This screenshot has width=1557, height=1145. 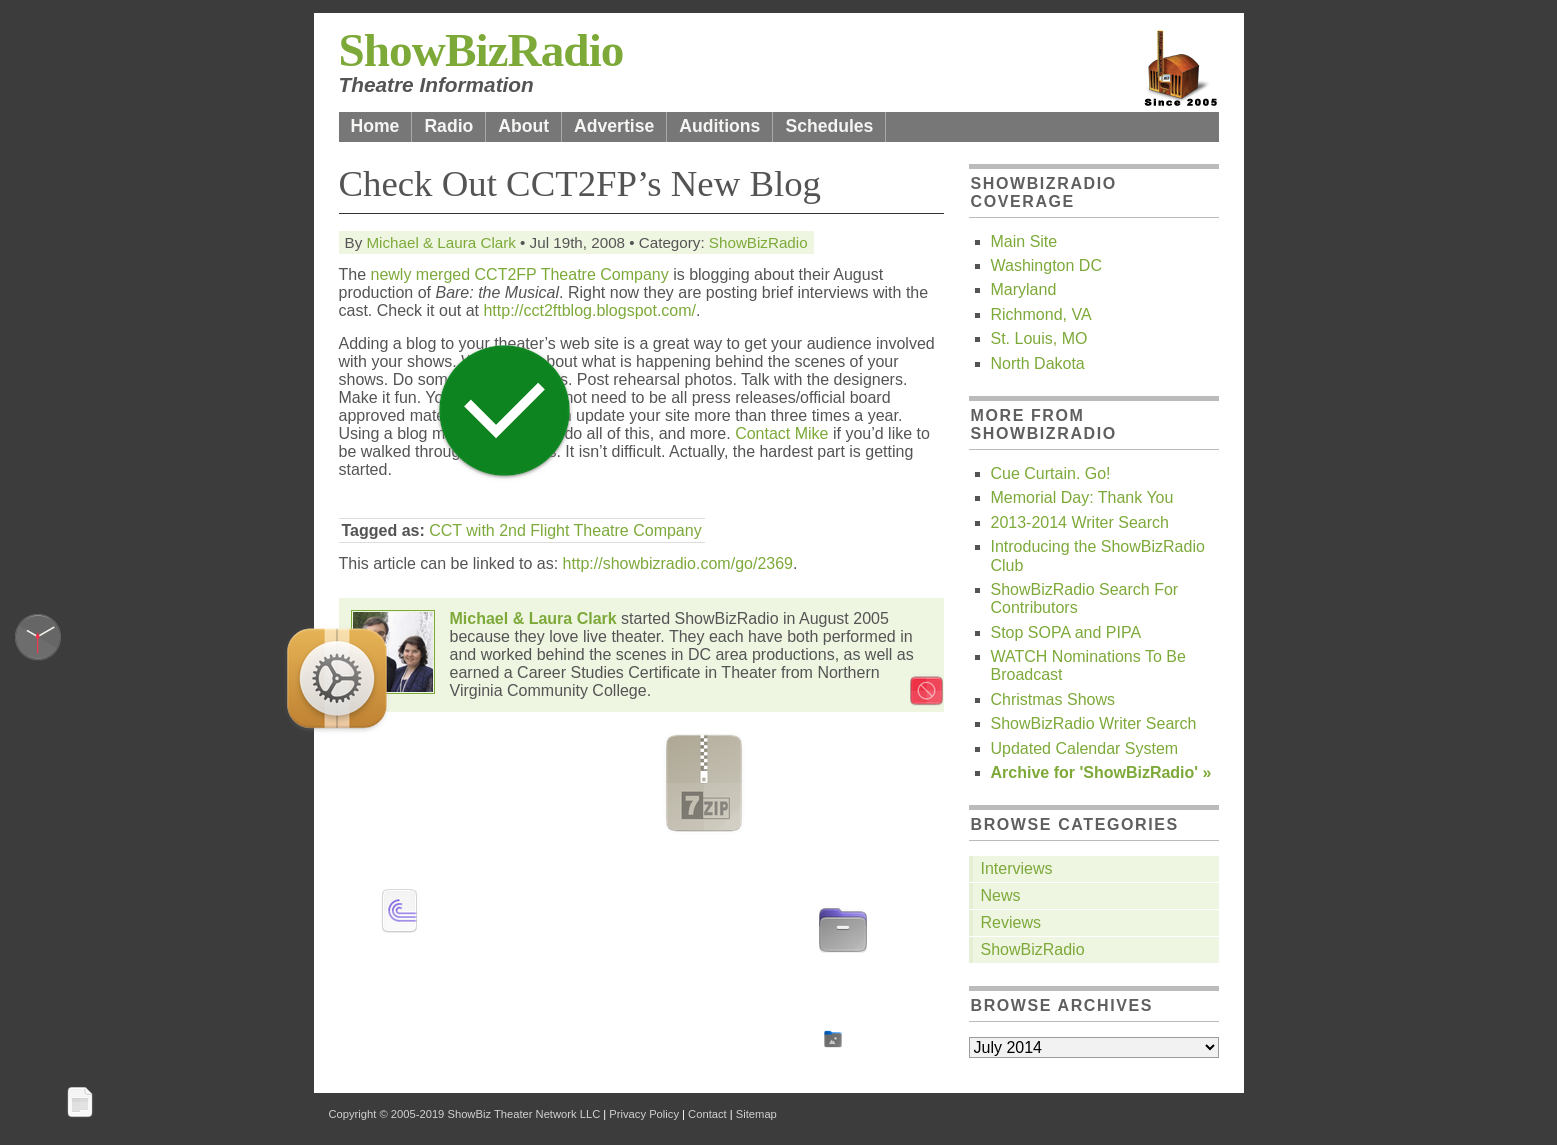 What do you see at coordinates (38, 637) in the screenshot?
I see `open the clock app` at bounding box center [38, 637].